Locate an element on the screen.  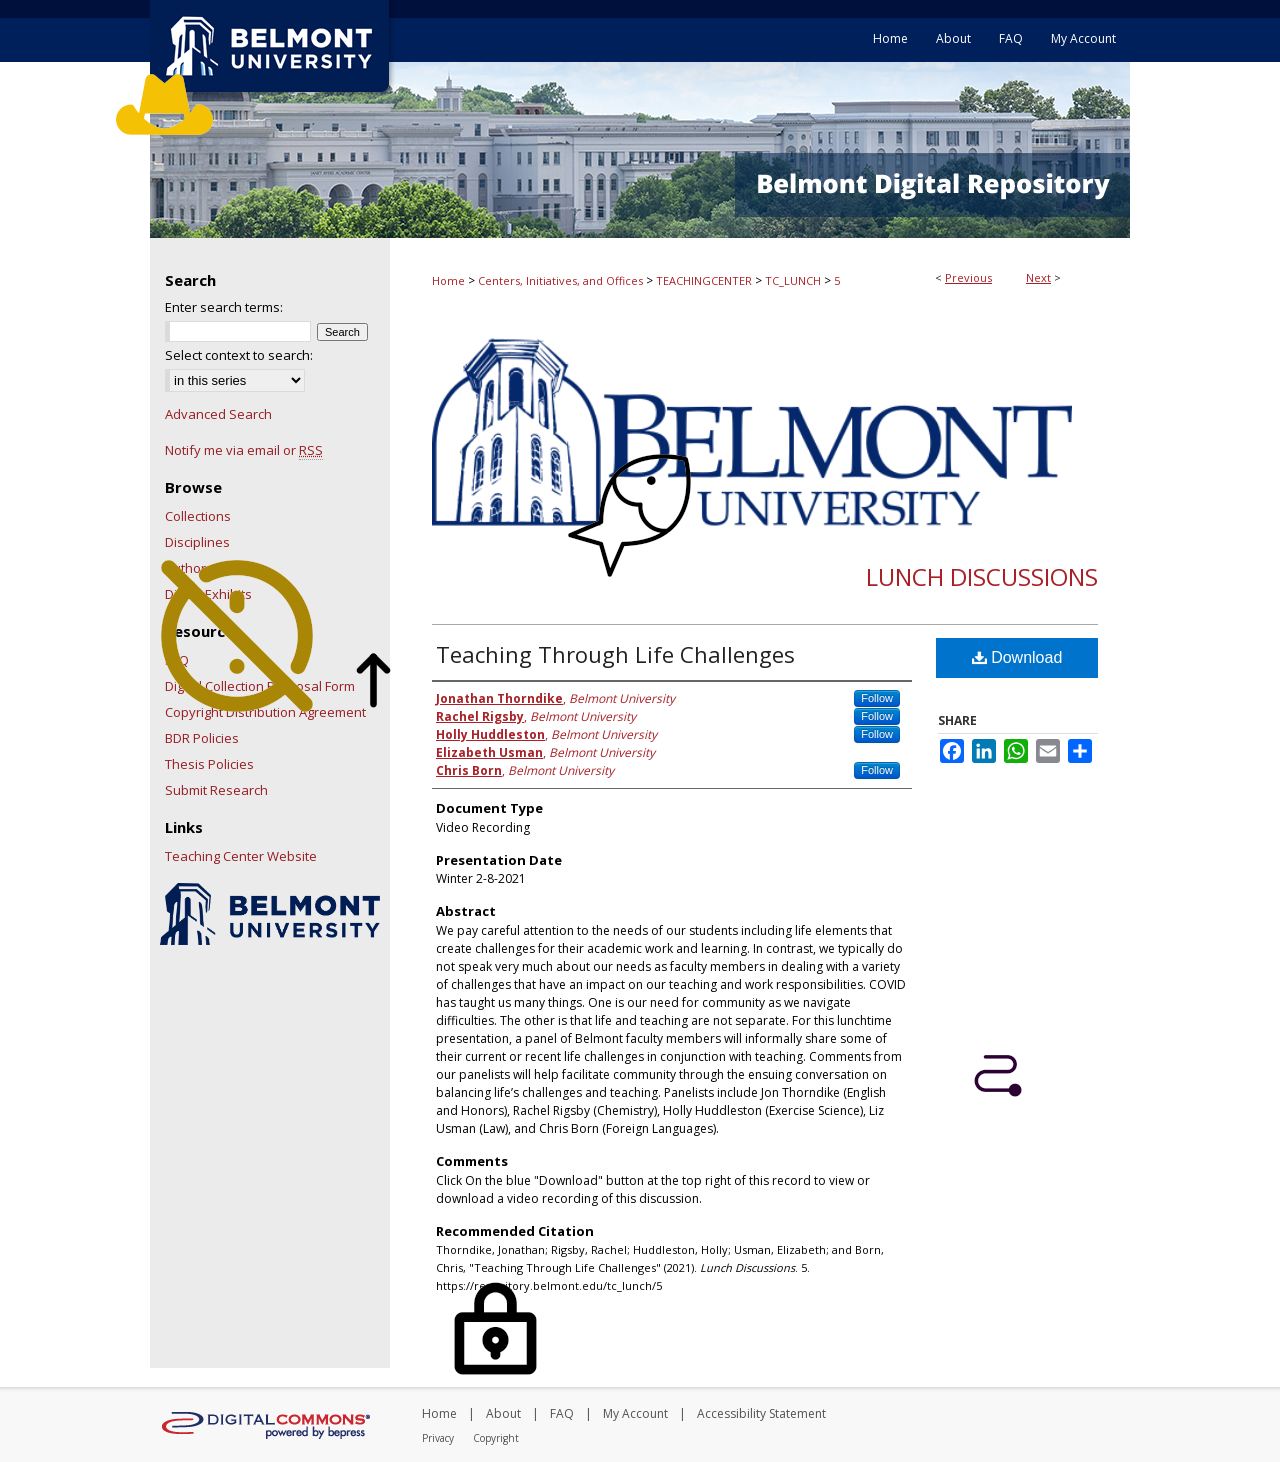
select western or country theme is located at coordinates (164, 107).